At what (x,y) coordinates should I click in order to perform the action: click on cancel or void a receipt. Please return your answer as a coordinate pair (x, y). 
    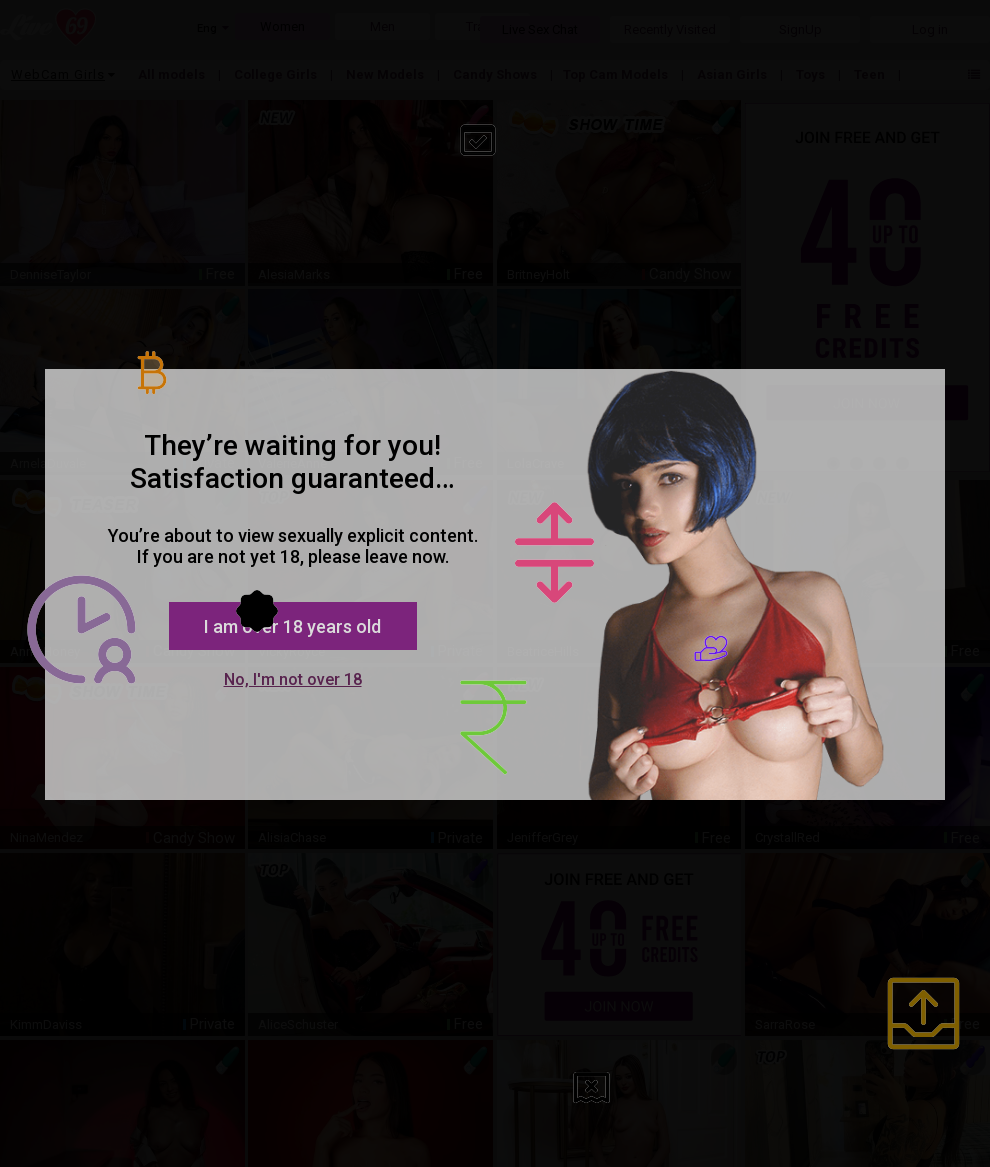
    Looking at the image, I should click on (591, 1087).